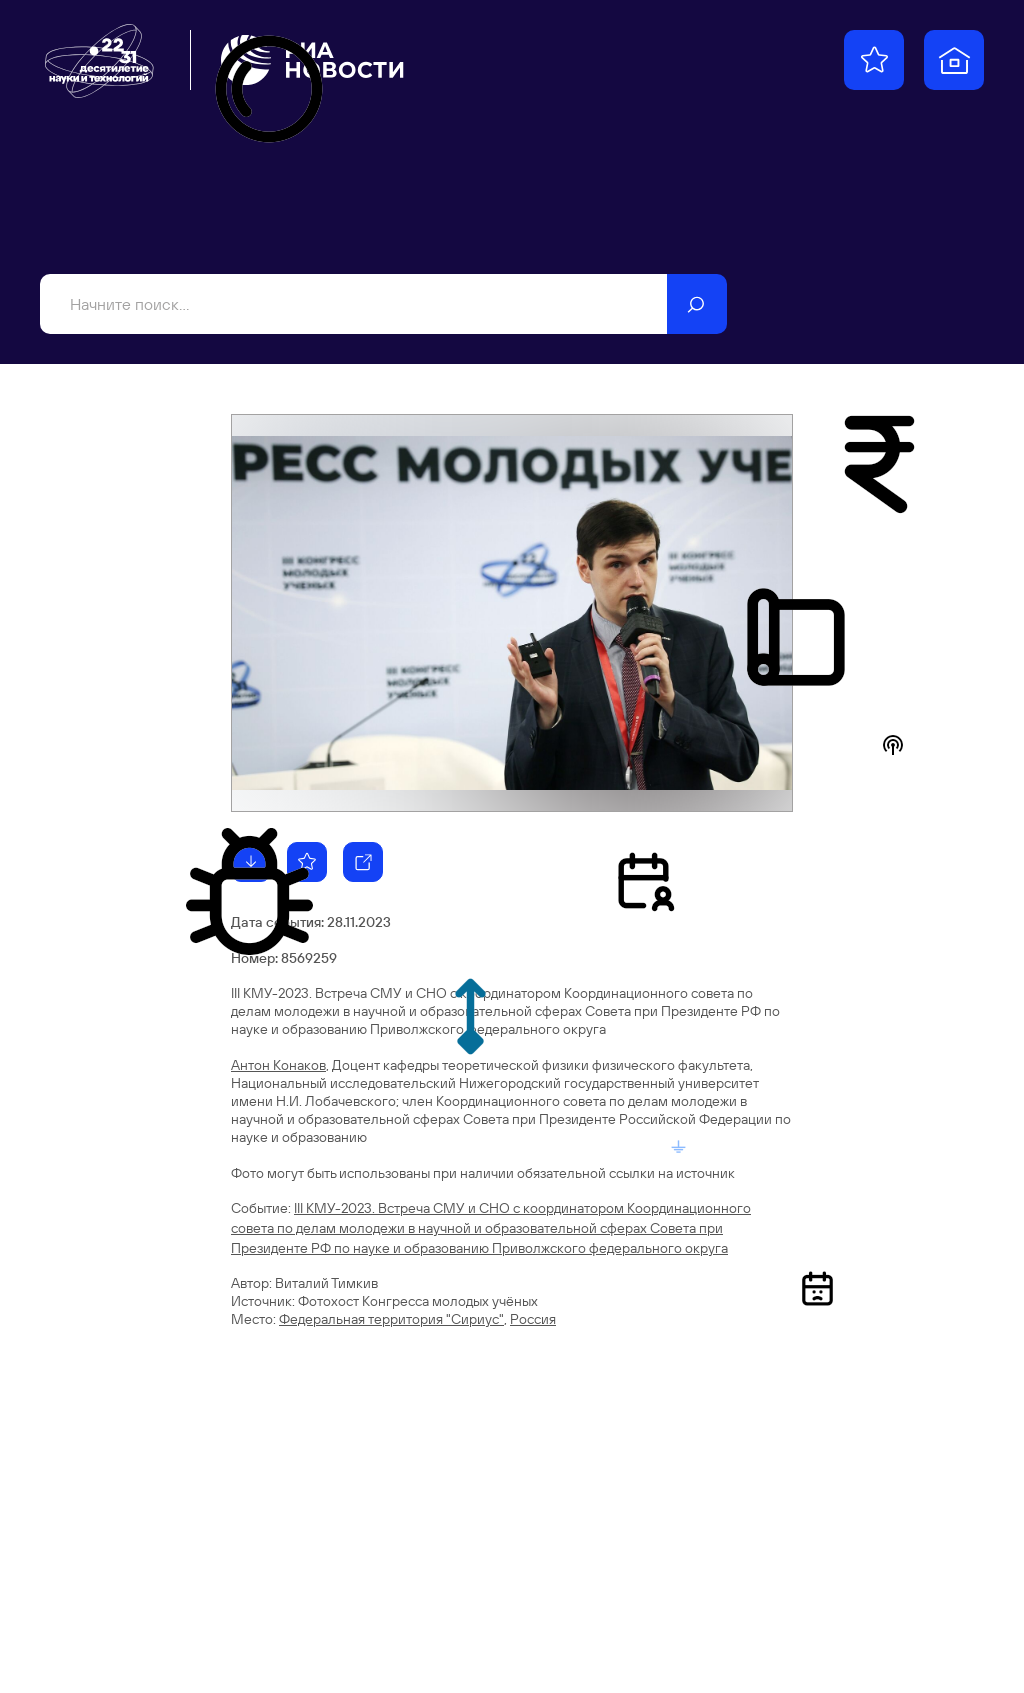 Image resolution: width=1024 pixels, height=1693 pixels. I want to click on view scheduled appointments with contacts, so click(643, 880).